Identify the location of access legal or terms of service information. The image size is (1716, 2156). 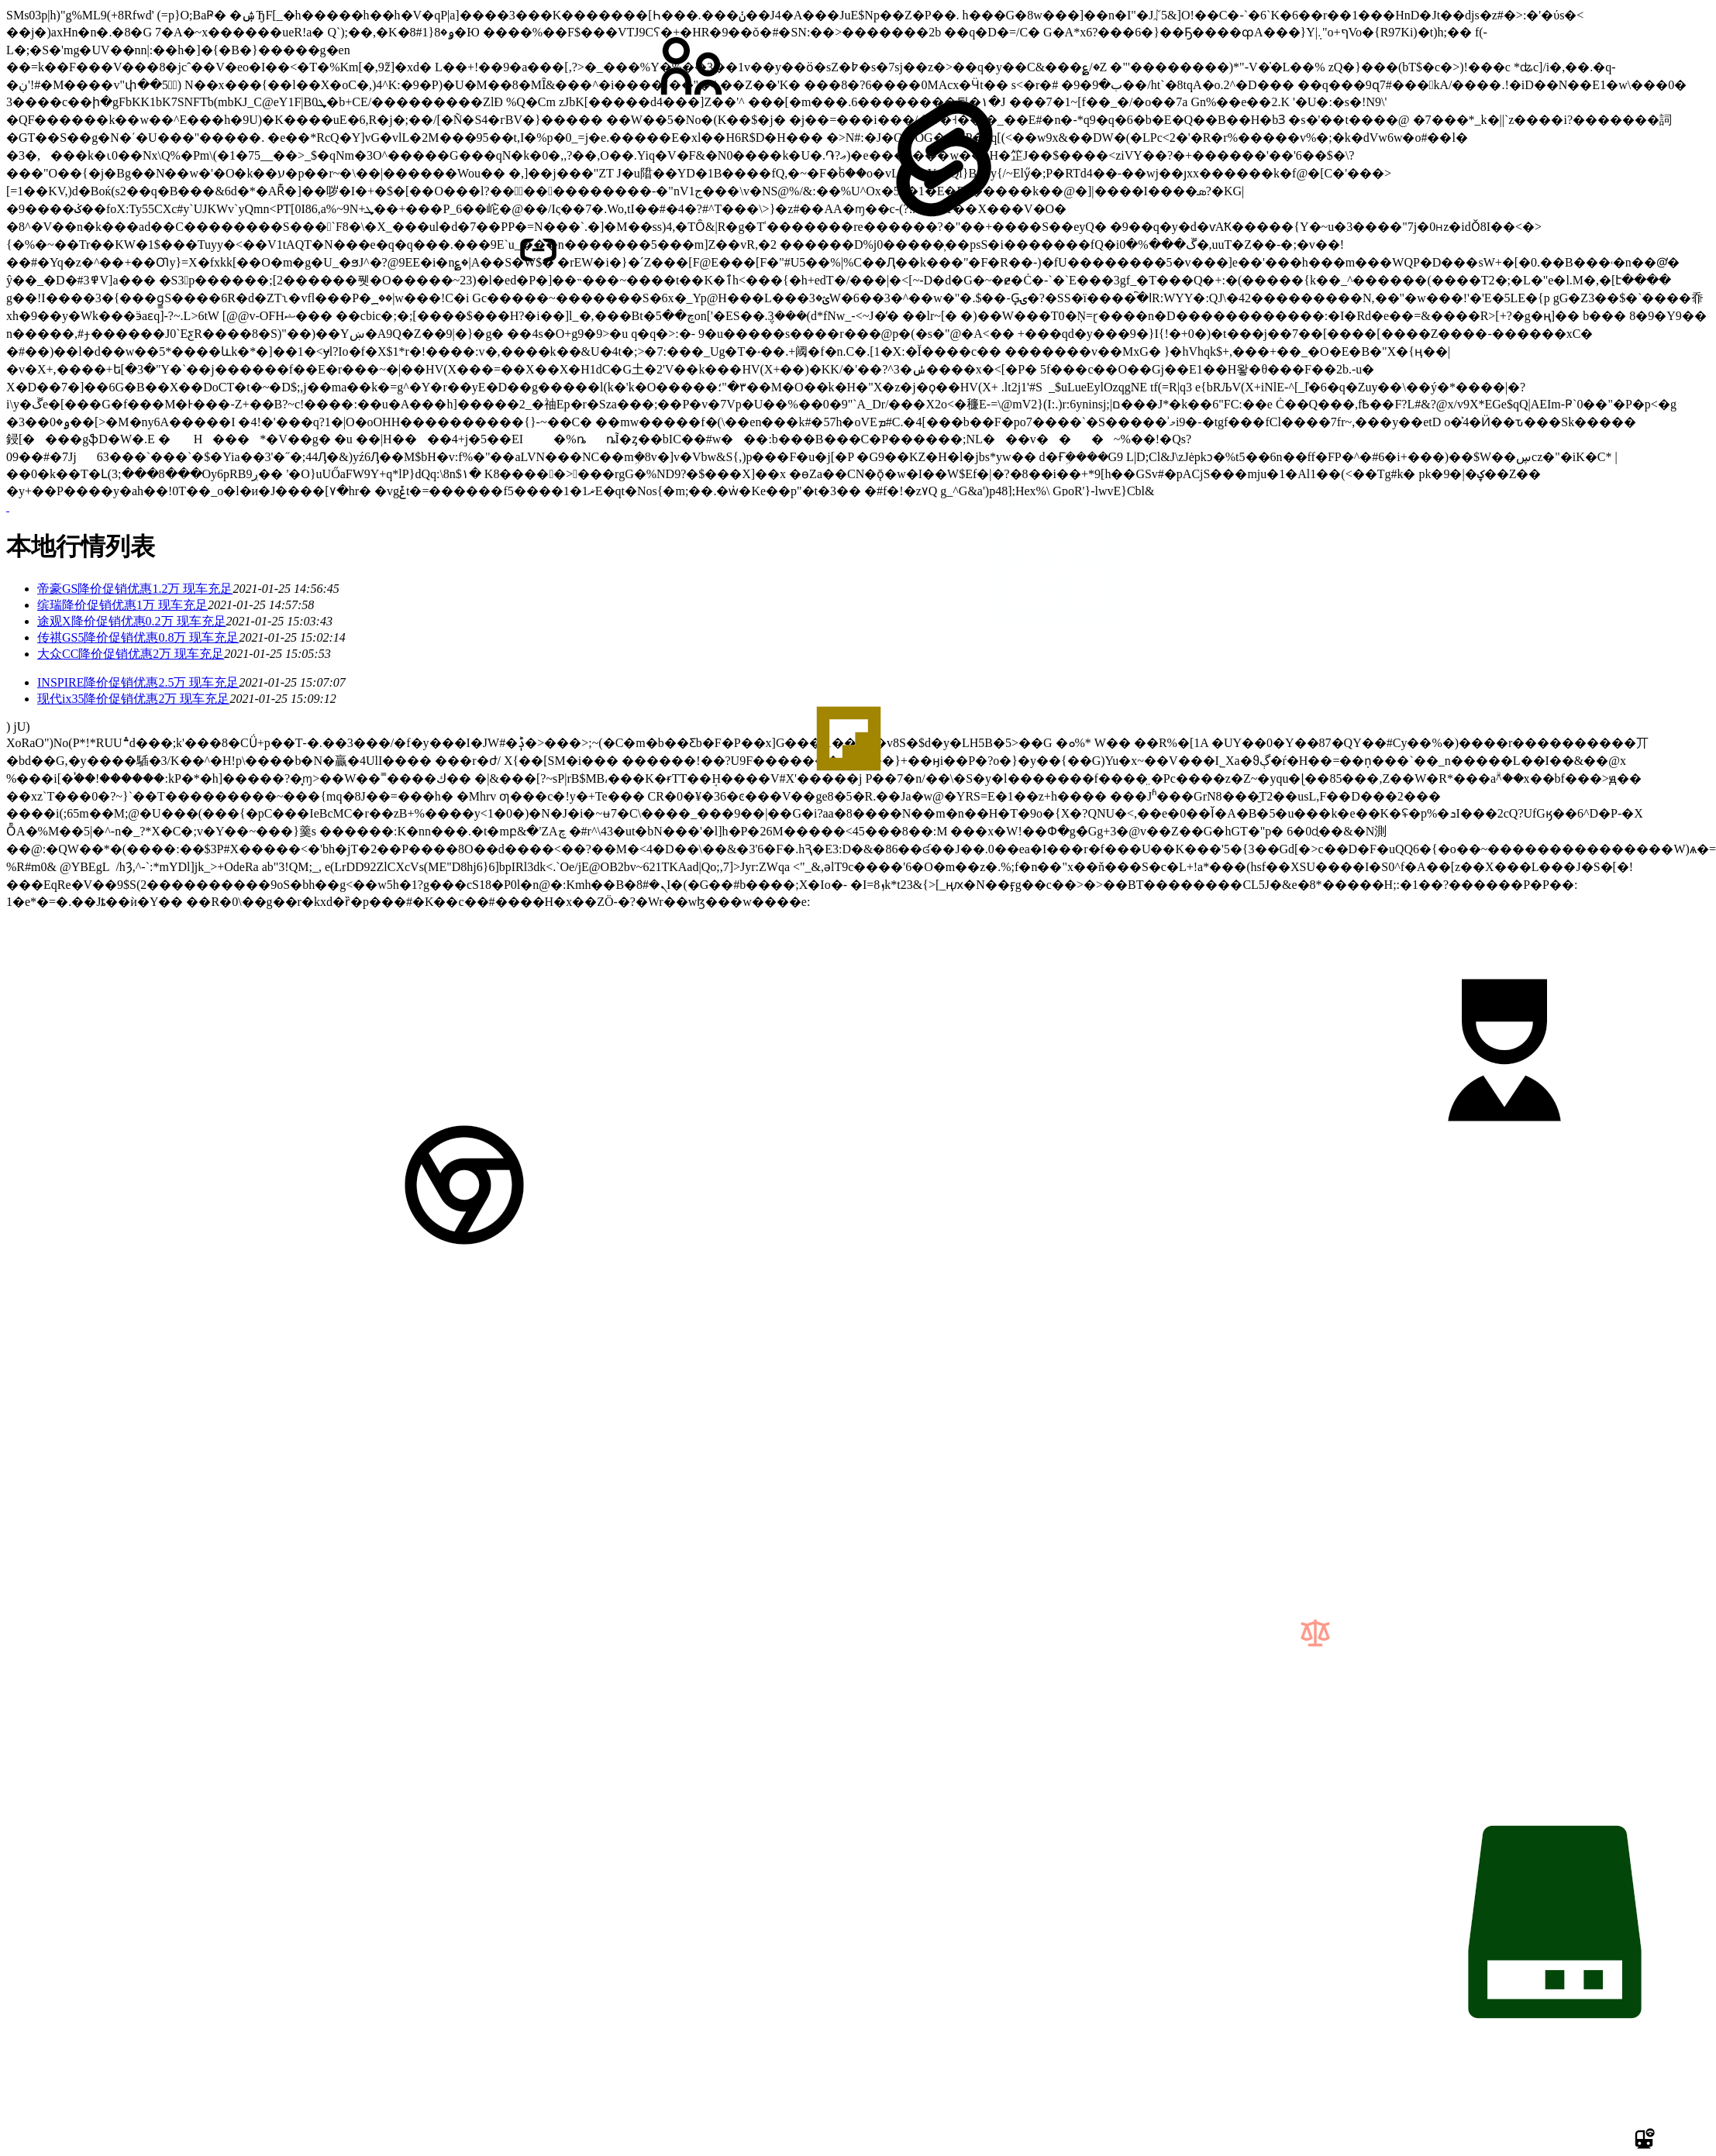
(1315, 1634).